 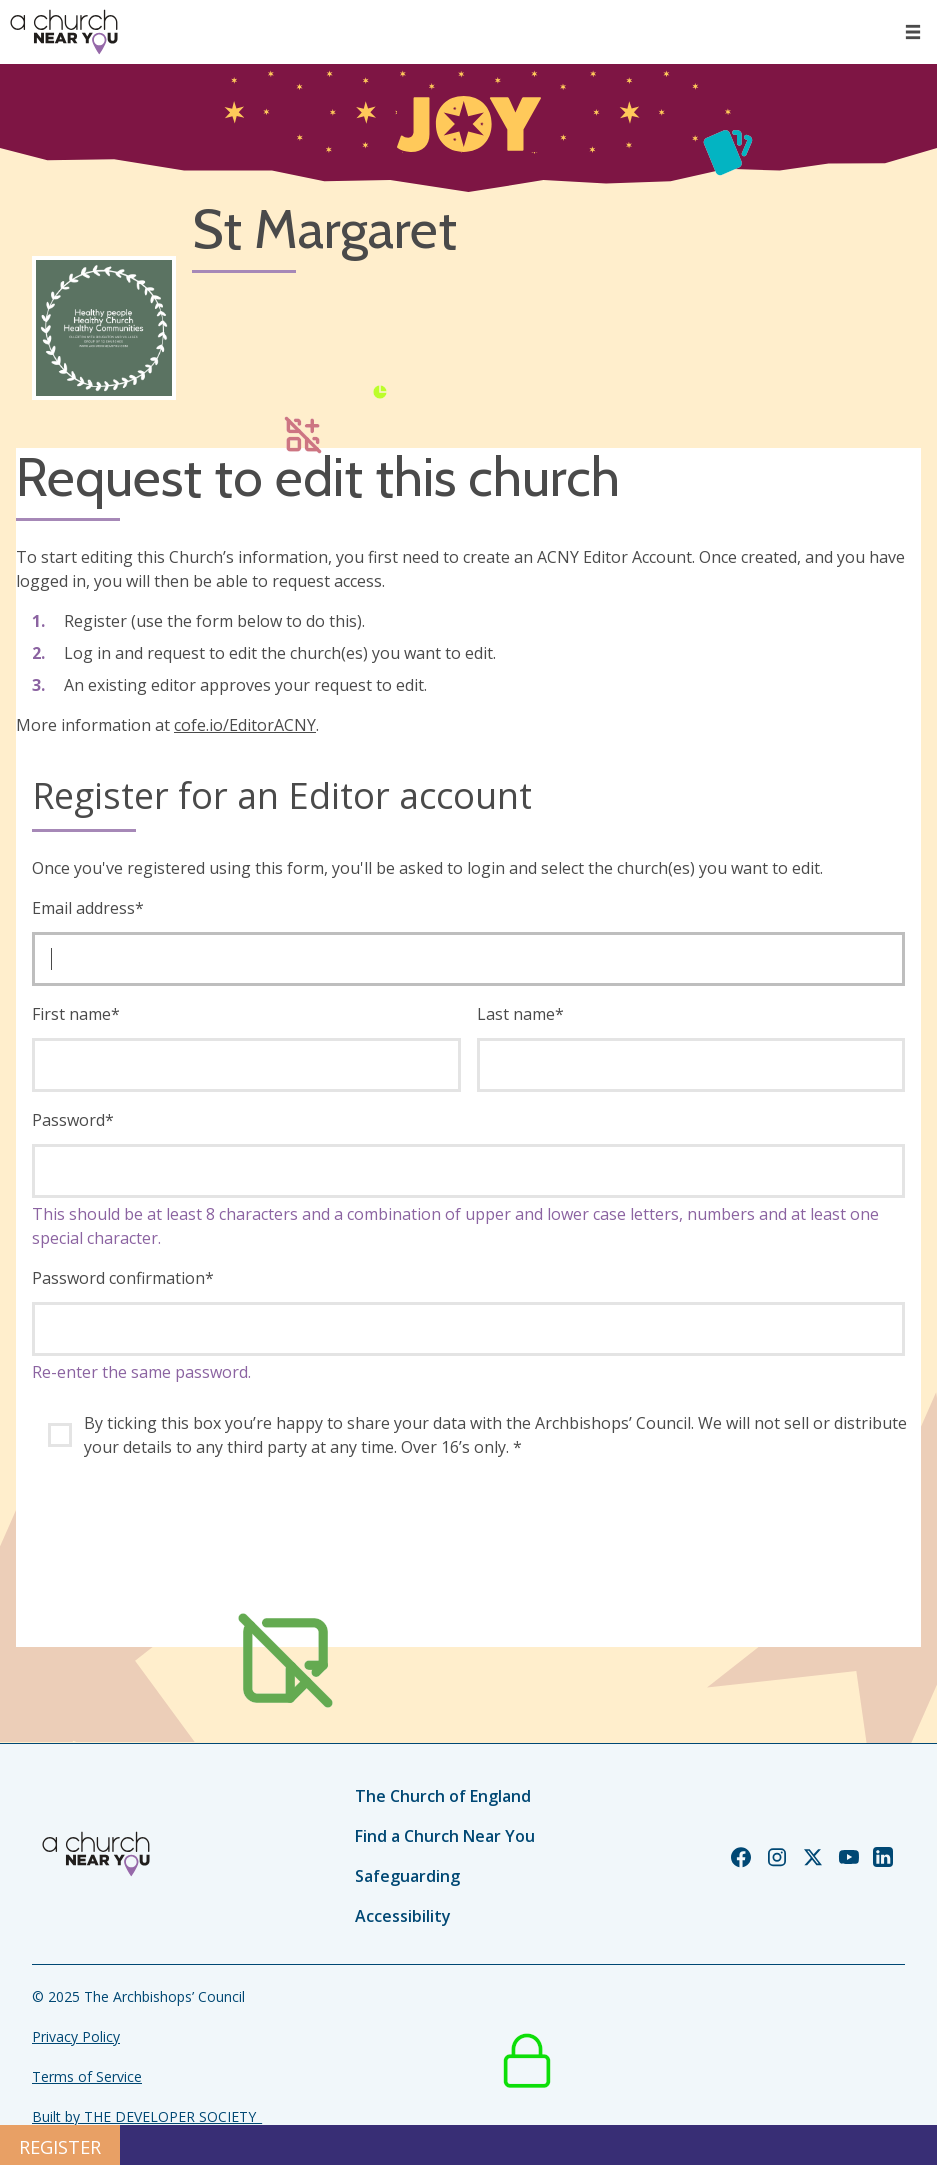 I want to click on indicates a locked or secure item, so click(x=527, y=2062).